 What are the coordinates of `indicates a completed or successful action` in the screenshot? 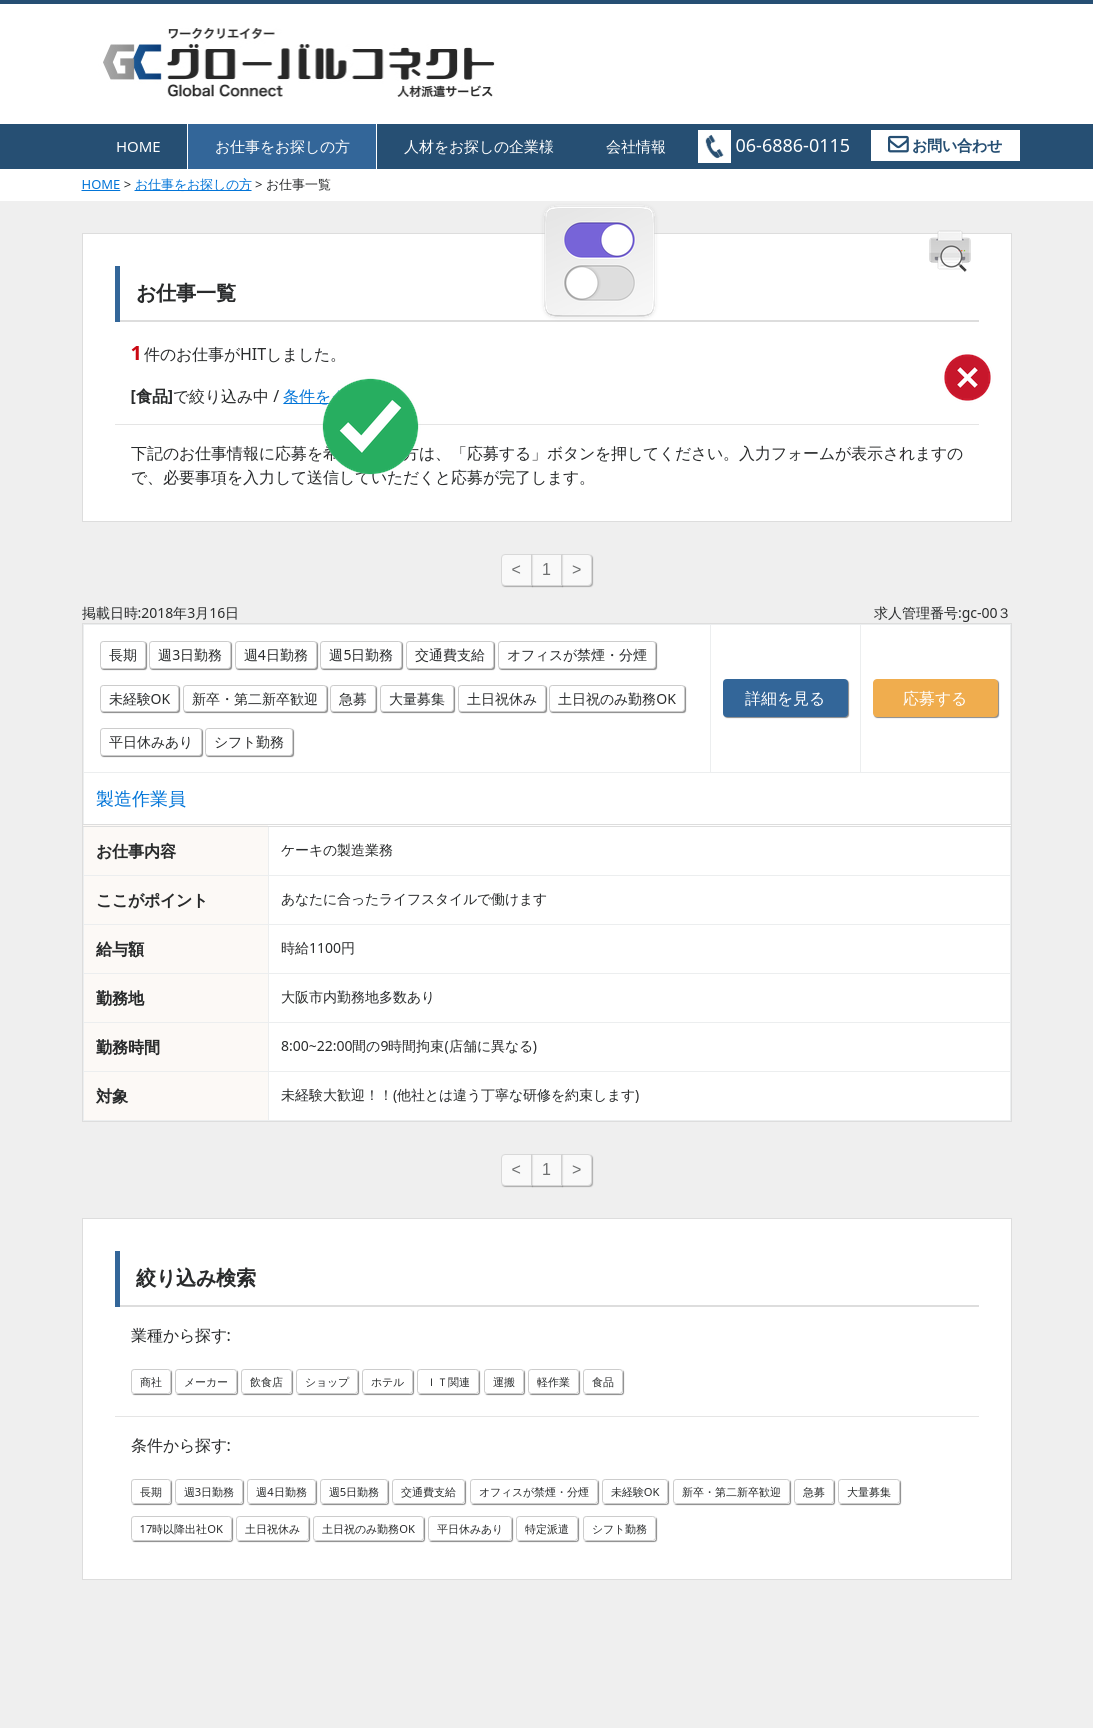 It's located at (370, 426).